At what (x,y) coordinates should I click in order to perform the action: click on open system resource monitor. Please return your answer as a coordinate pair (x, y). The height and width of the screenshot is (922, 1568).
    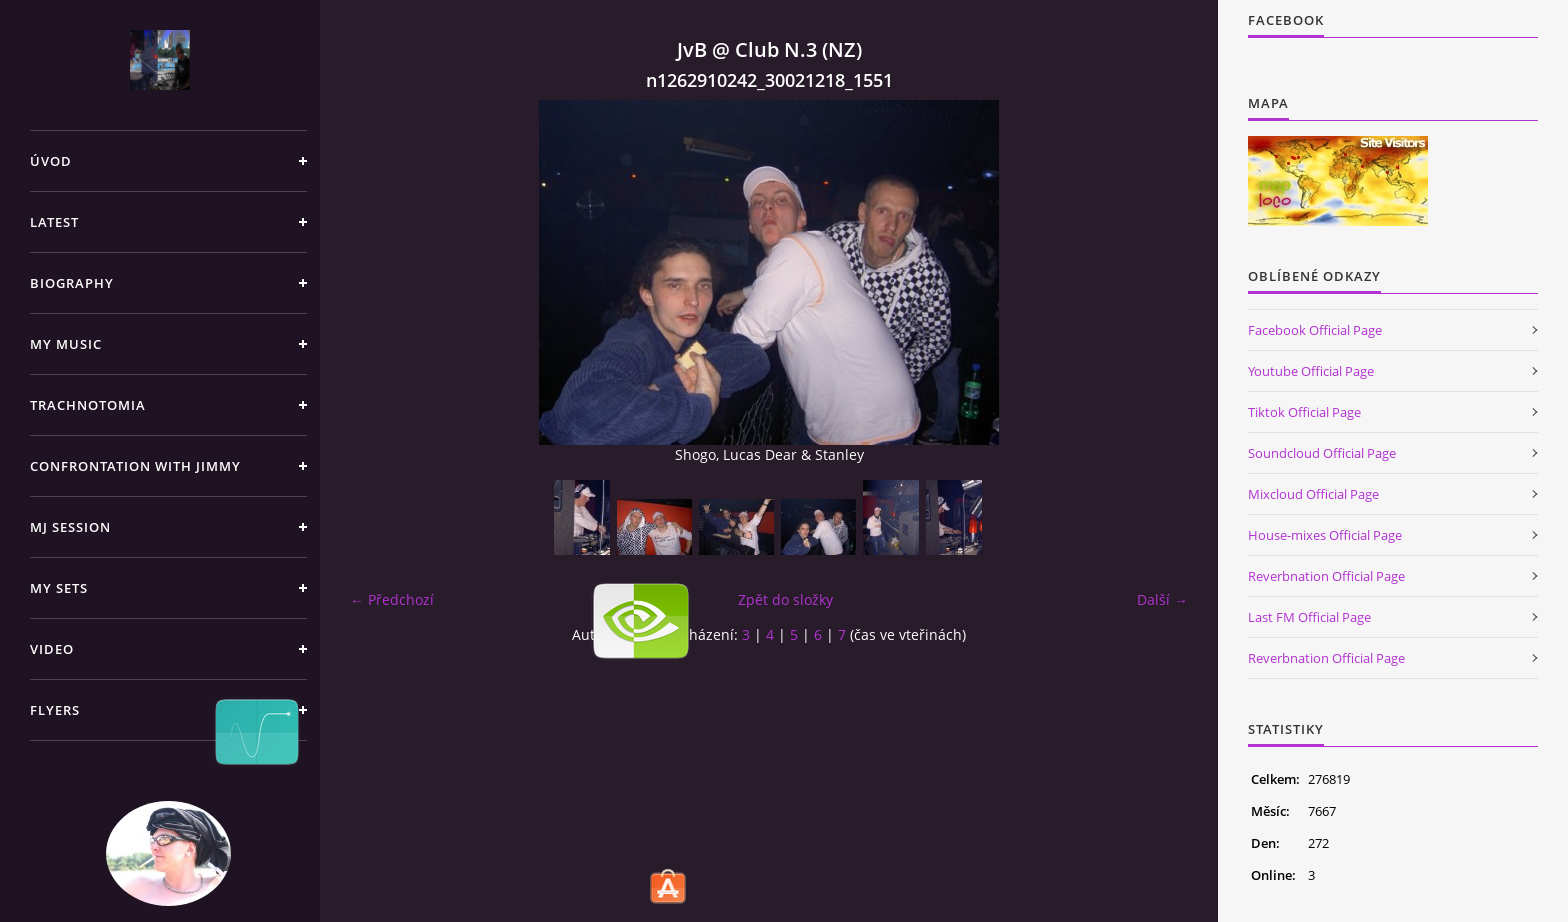
    Looking at the image, I should click on (257, 732).